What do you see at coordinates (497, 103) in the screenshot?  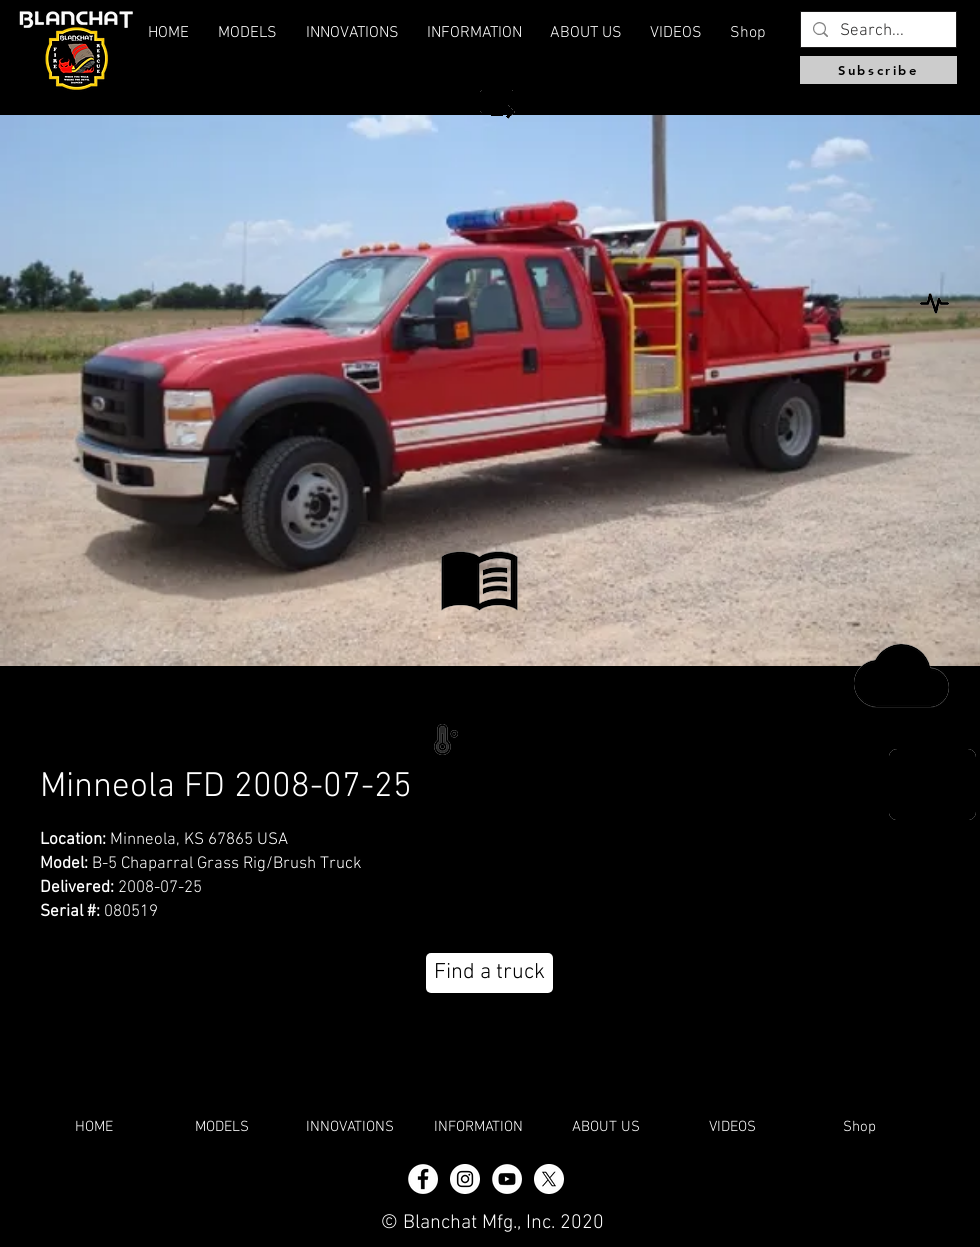 I see `add to play next in queue` at bounding box center [497, 103].